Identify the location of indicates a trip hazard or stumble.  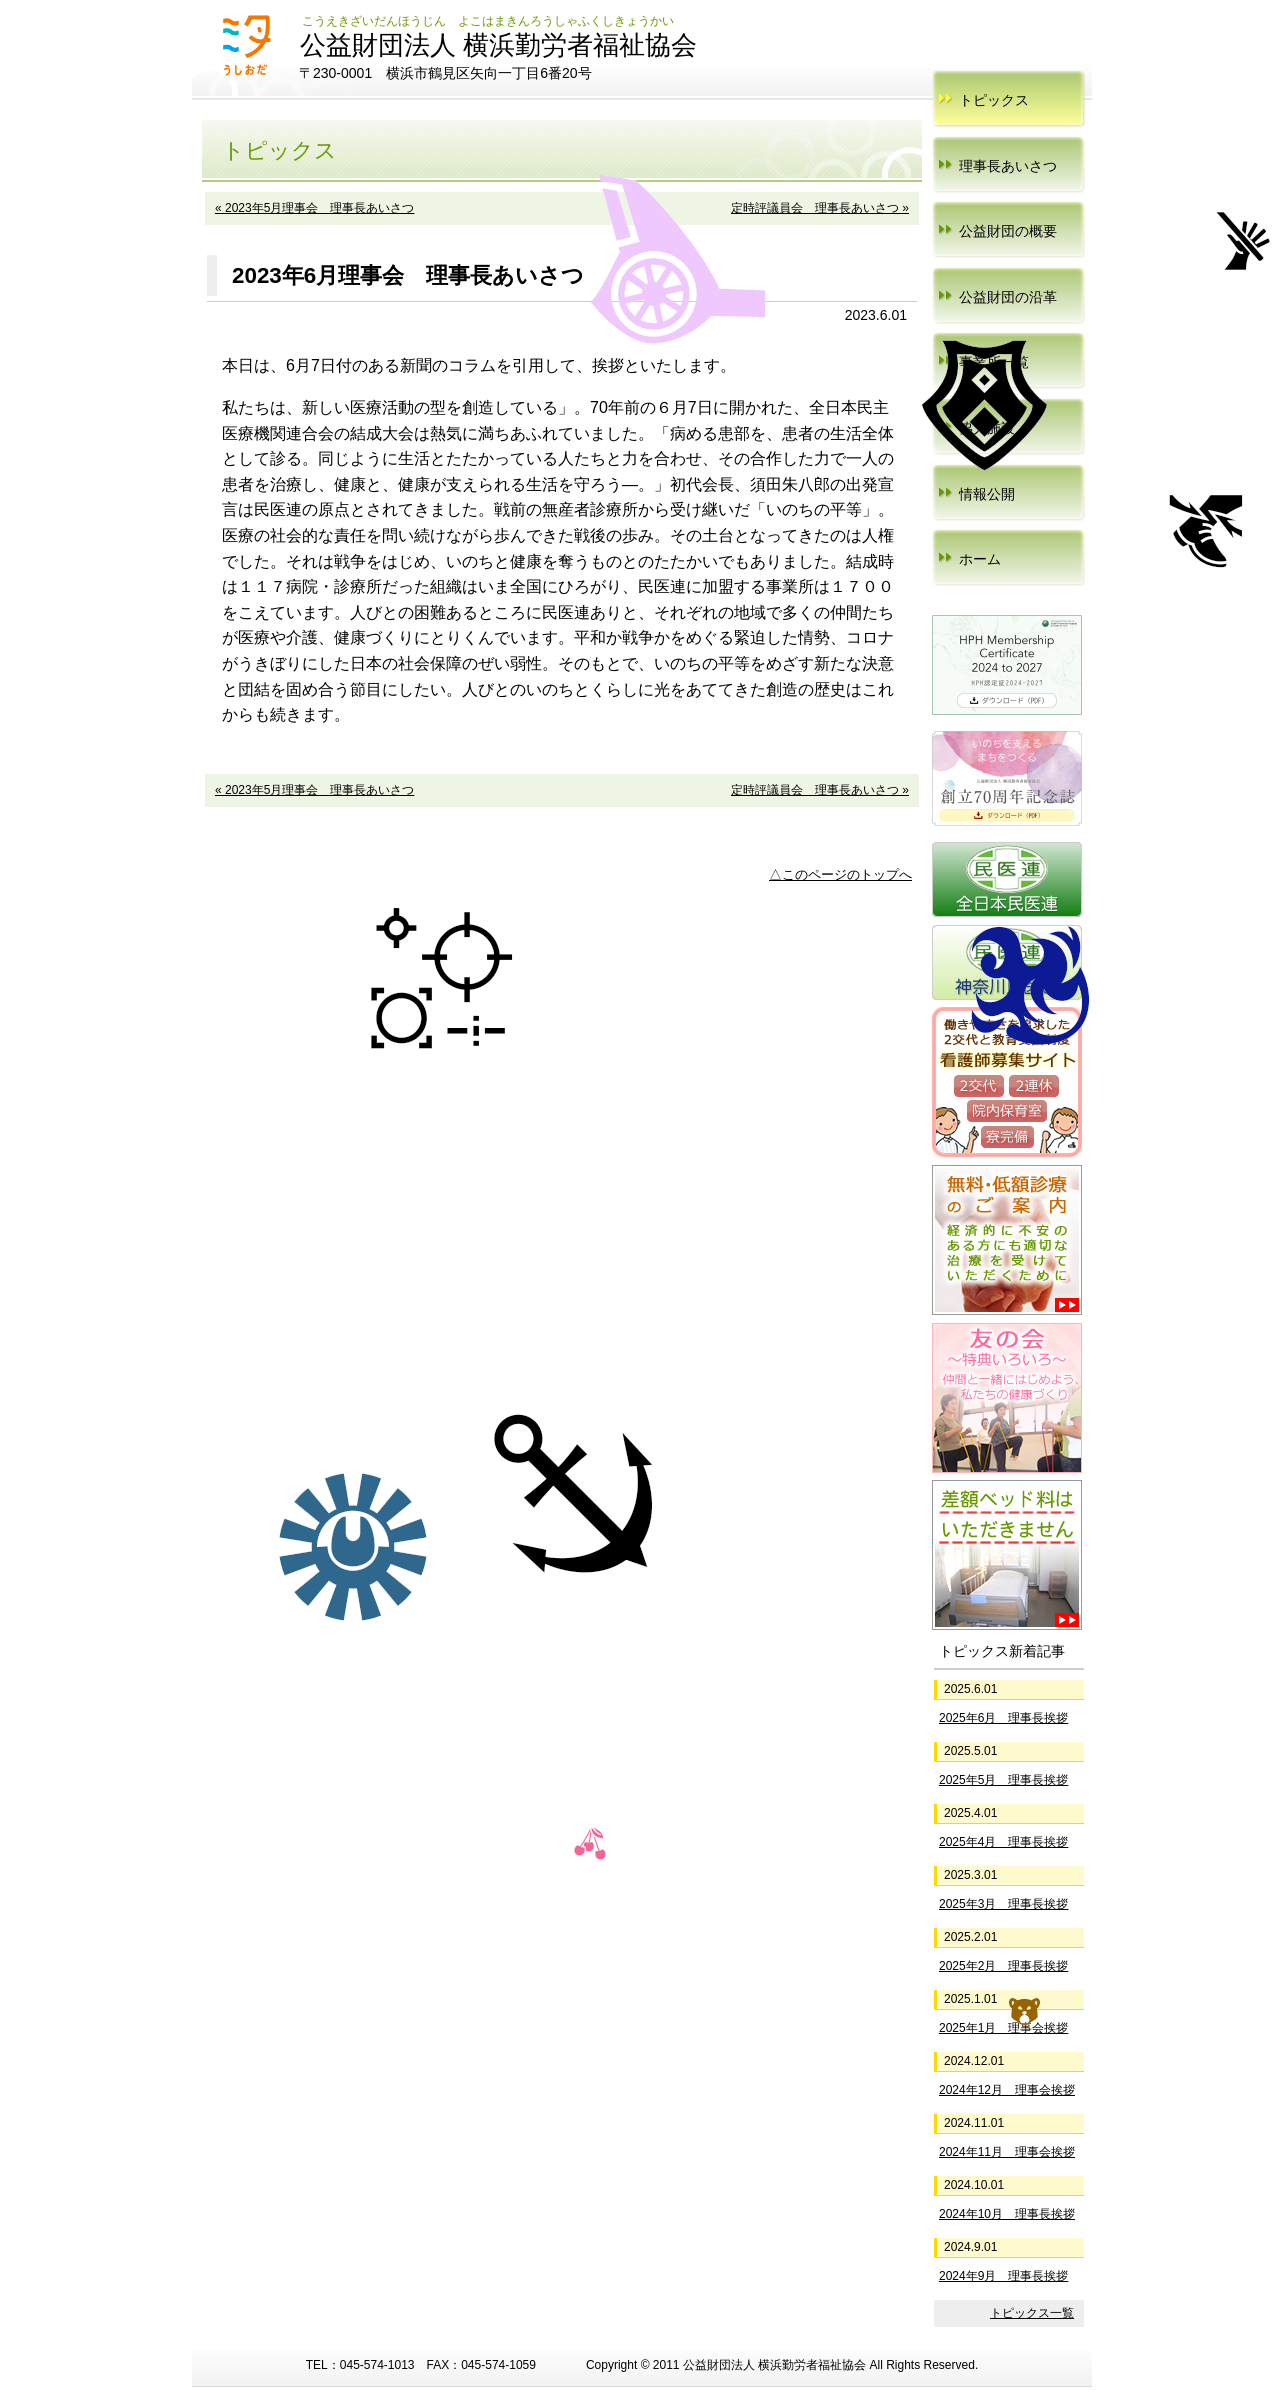
(1206, 531).